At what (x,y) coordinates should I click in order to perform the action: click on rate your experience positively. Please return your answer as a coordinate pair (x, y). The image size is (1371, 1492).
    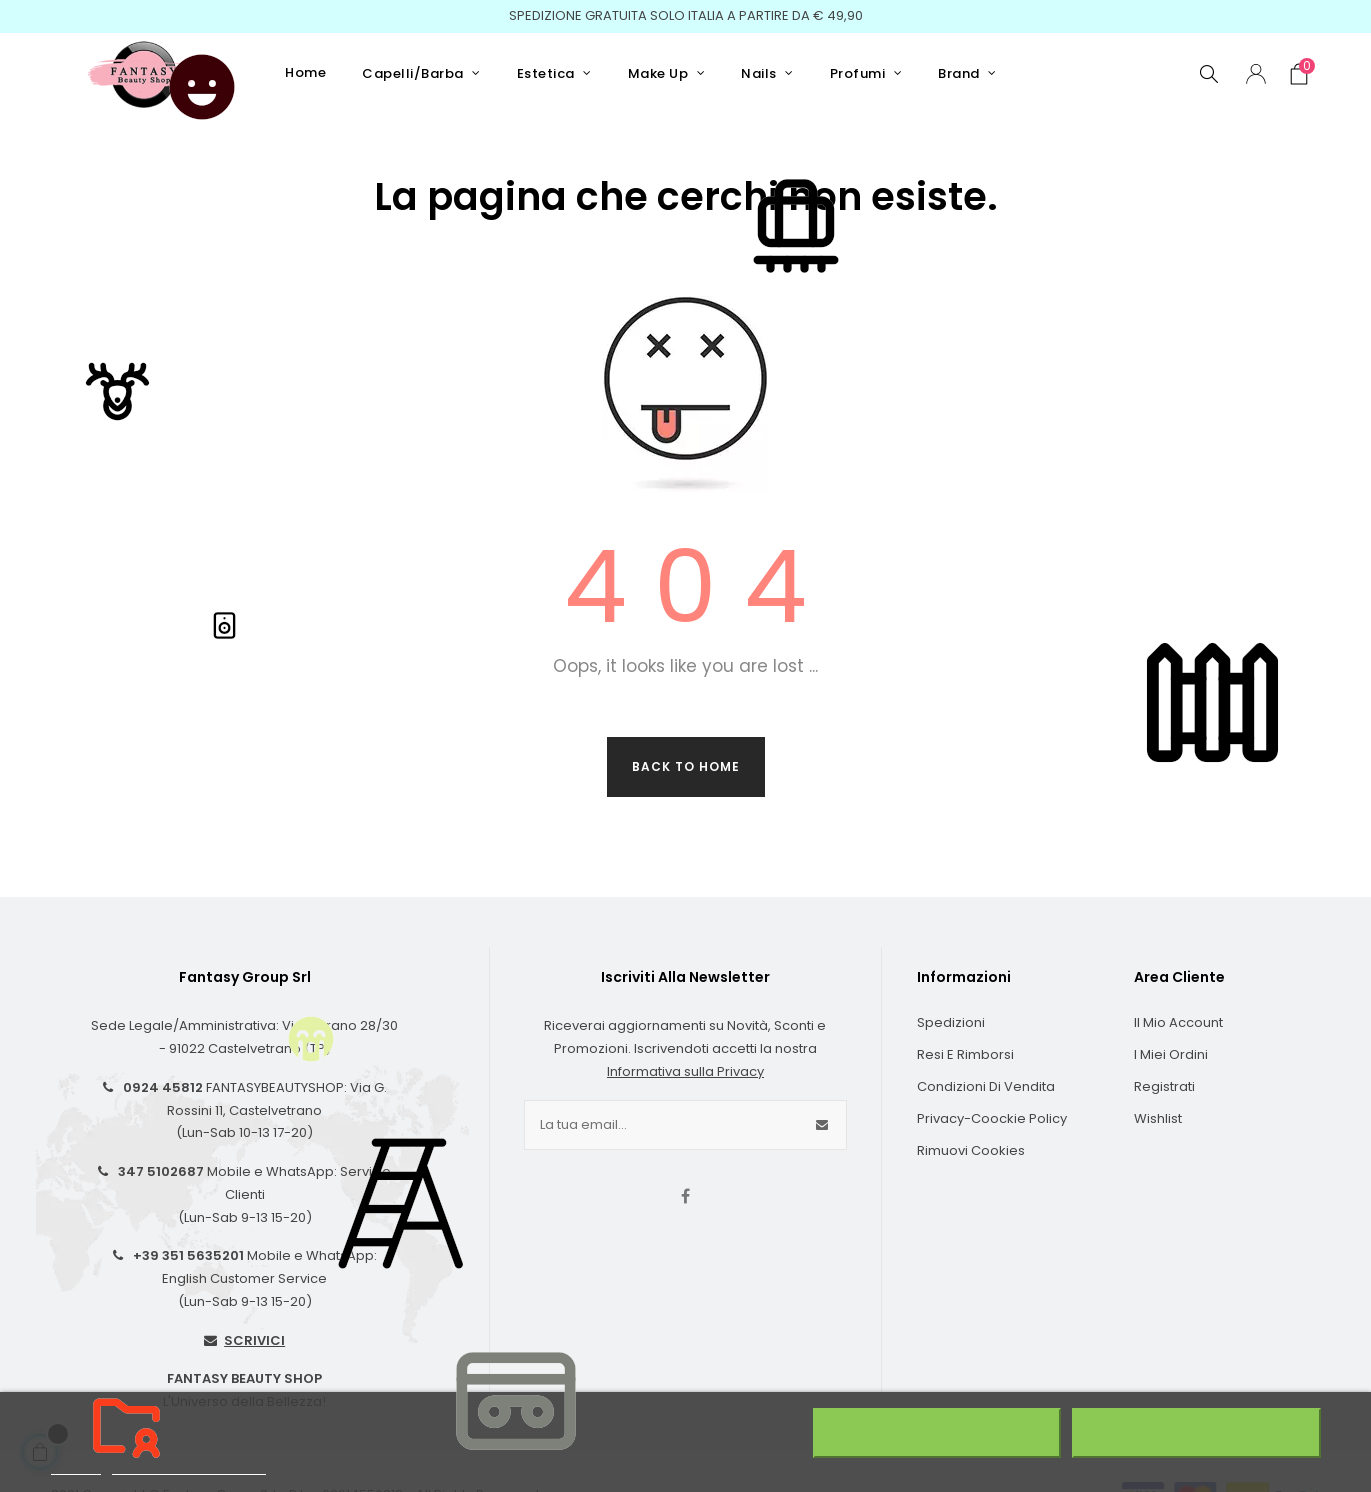
    Looking at the image, I should click on (202, 87).